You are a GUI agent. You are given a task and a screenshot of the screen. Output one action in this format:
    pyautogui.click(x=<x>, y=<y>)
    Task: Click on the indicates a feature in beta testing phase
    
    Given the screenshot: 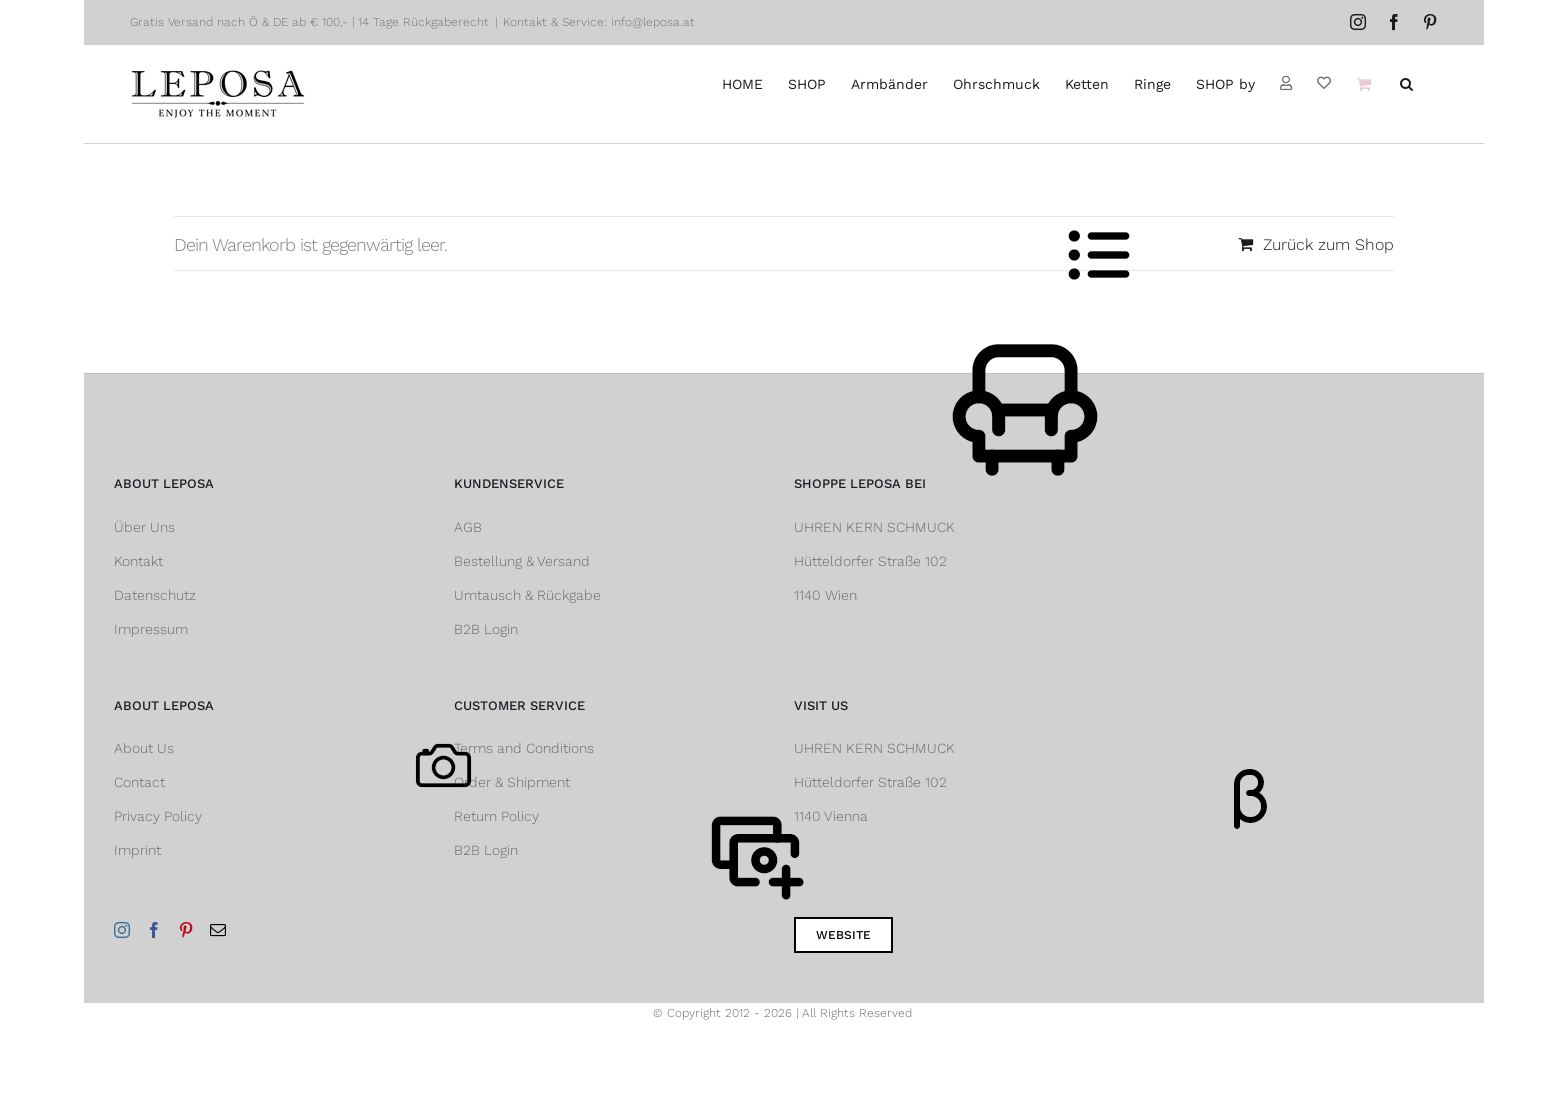 What is the action you would take?
    pyautogui.click(x=1249, y=796)
    